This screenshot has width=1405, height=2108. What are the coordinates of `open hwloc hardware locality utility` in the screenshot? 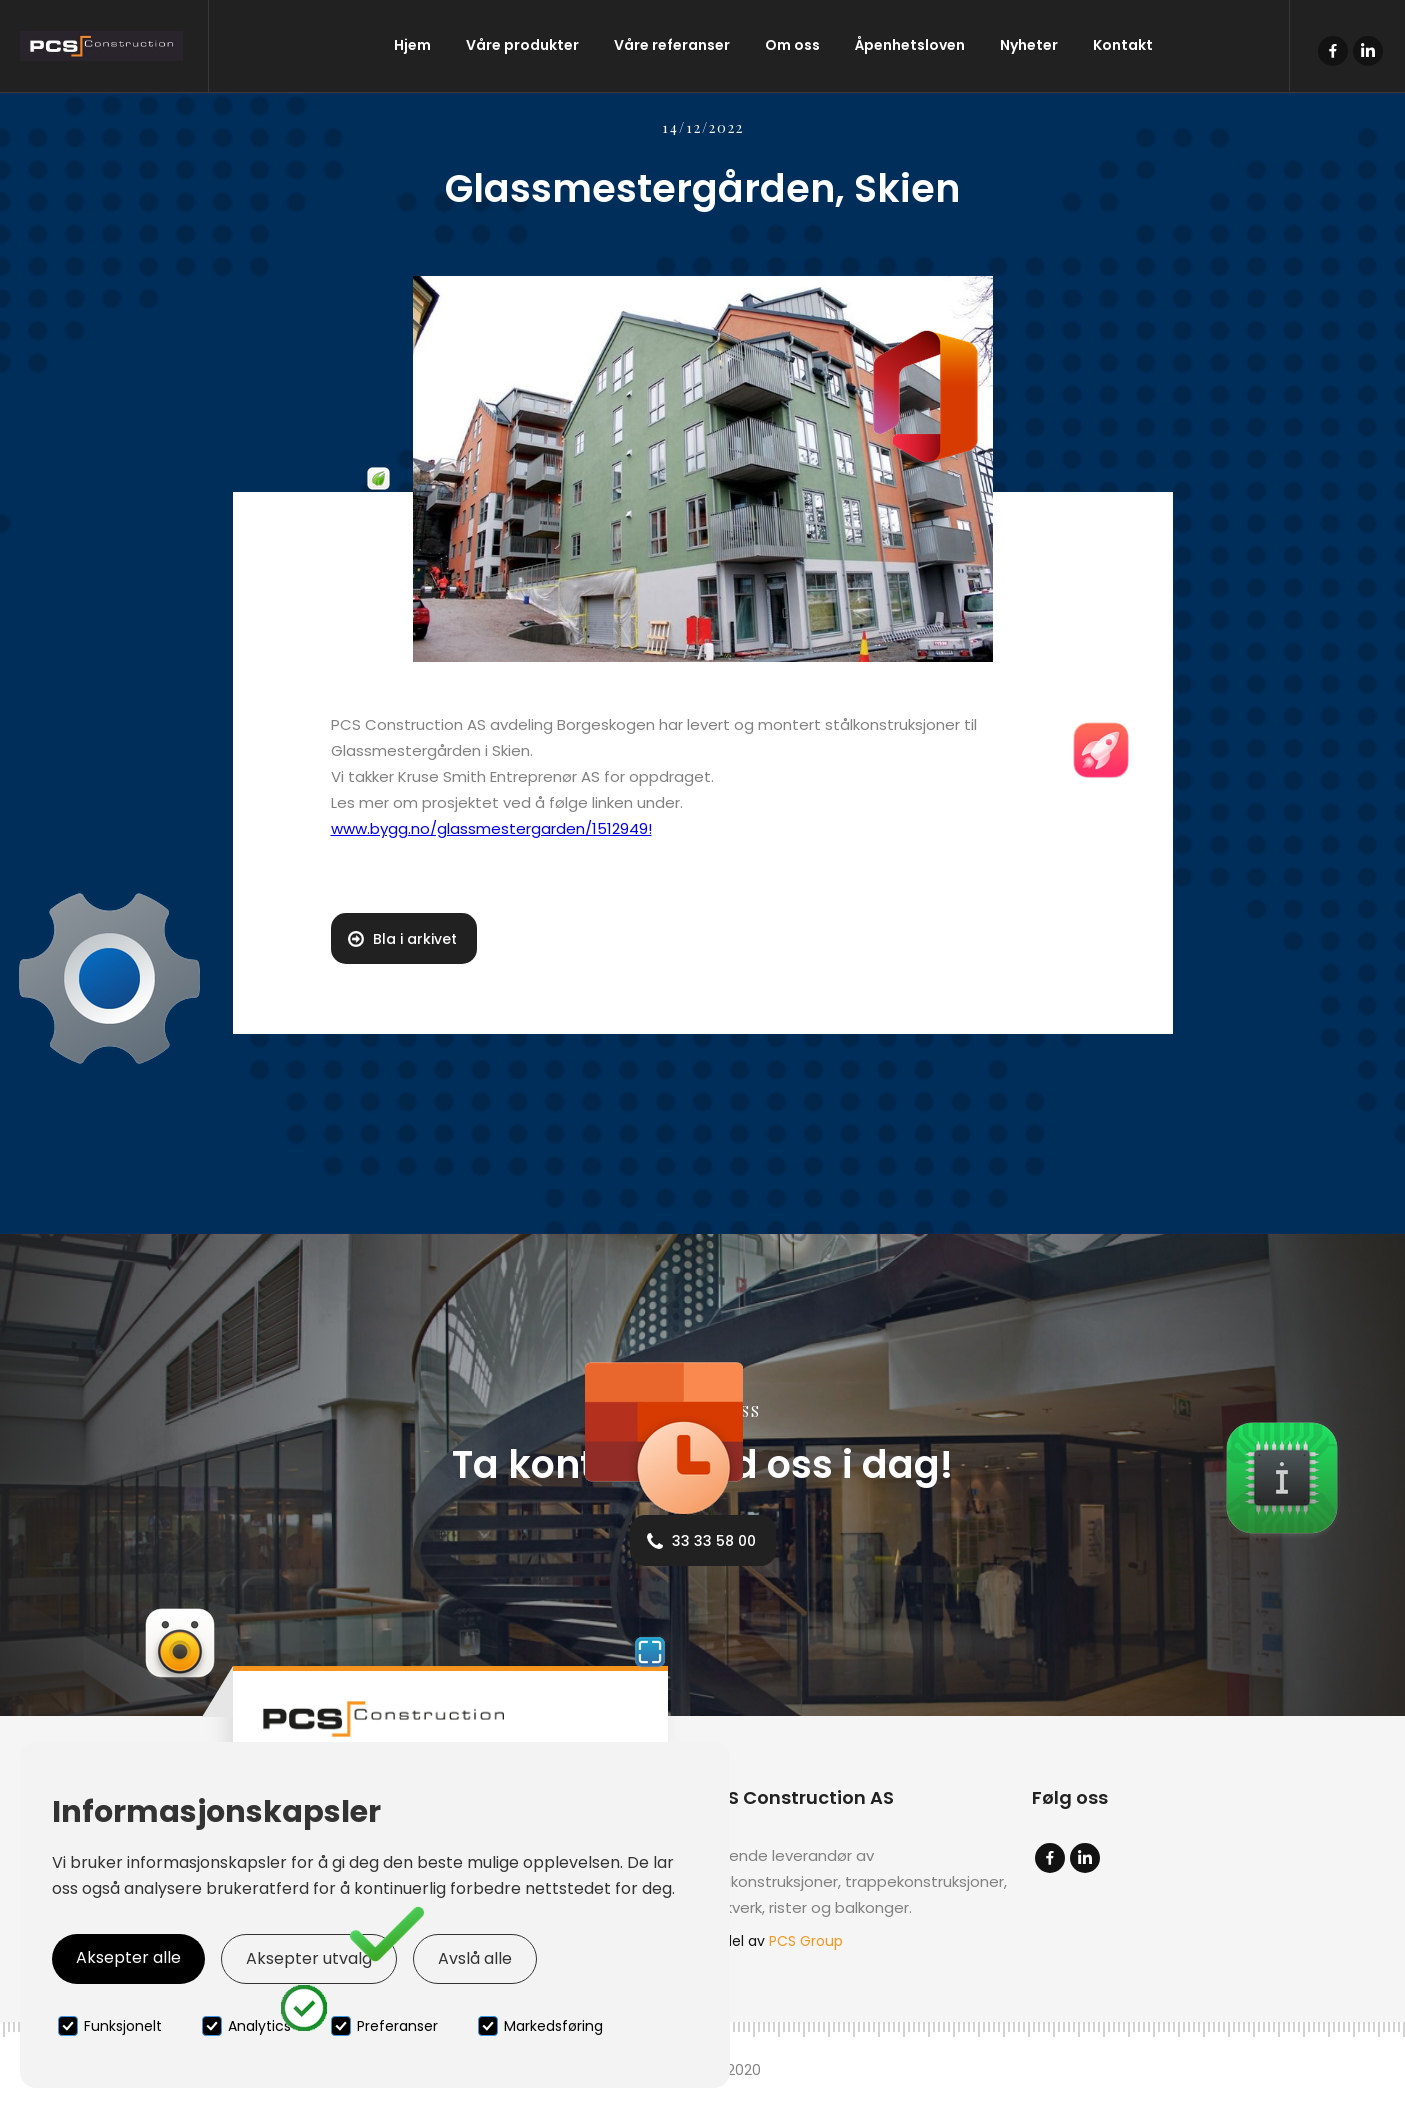 It's located at (1282, 1478).